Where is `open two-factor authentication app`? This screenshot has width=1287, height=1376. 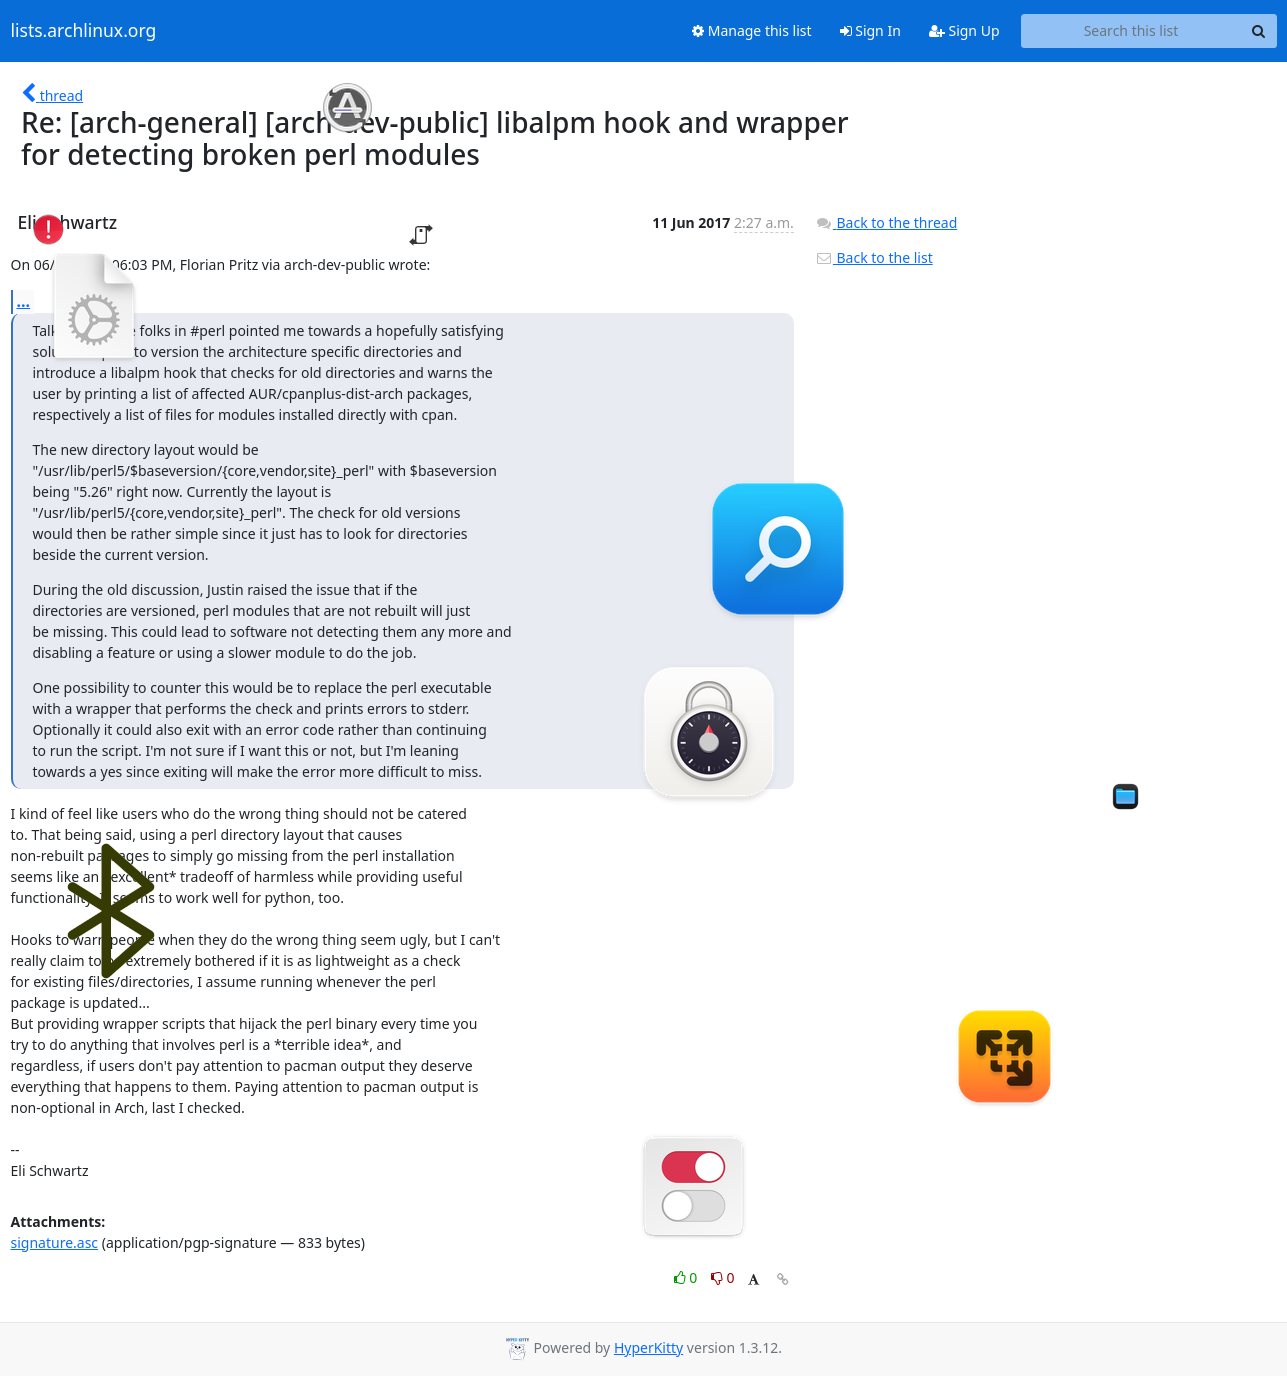 open two-factor authentication app is located at coordinates (709, 732).